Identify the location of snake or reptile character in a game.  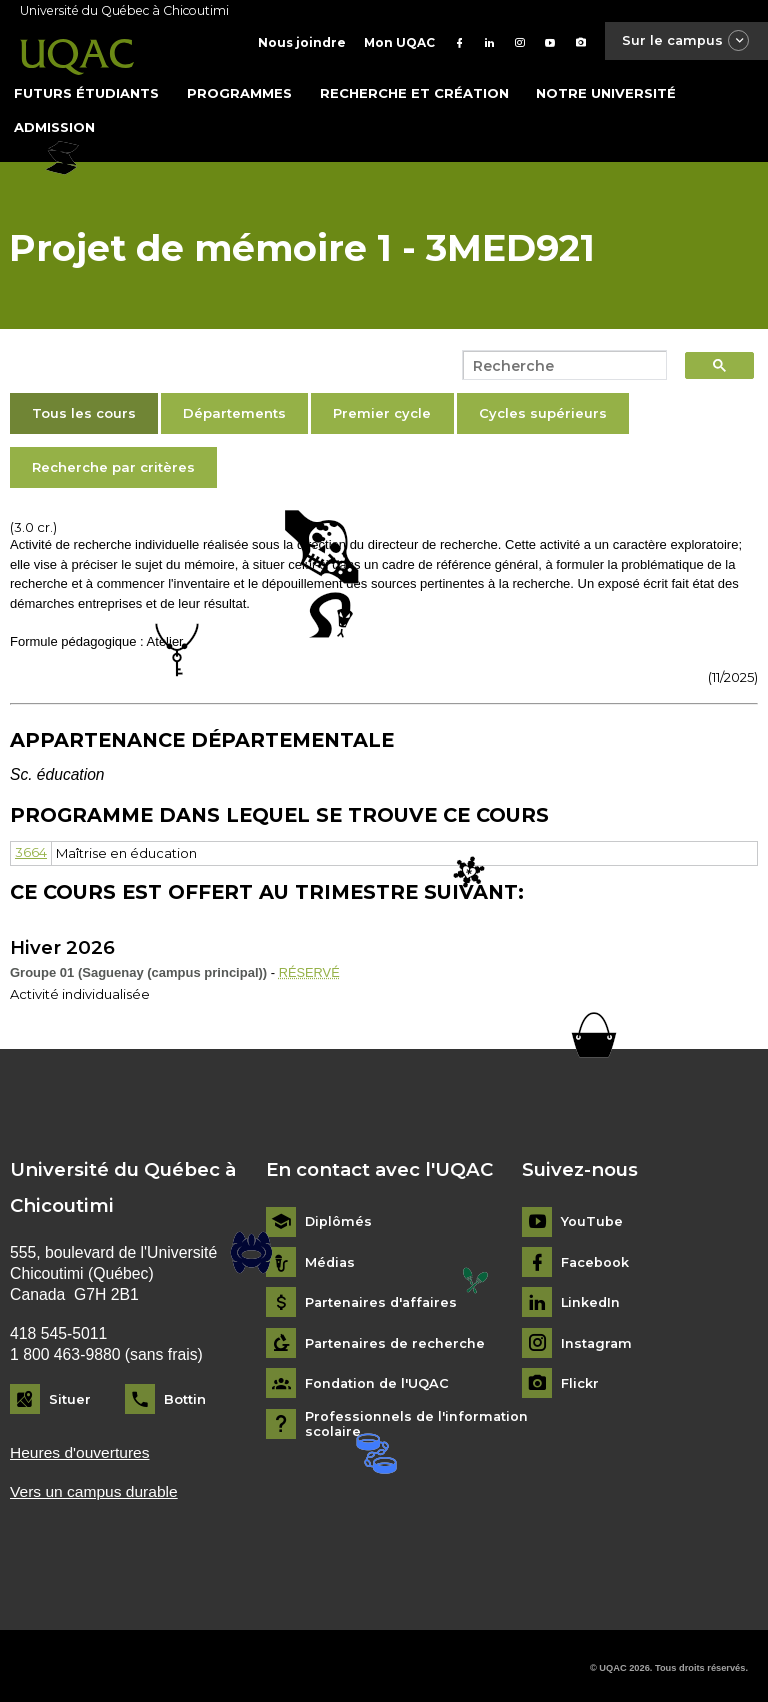
(331, 615).